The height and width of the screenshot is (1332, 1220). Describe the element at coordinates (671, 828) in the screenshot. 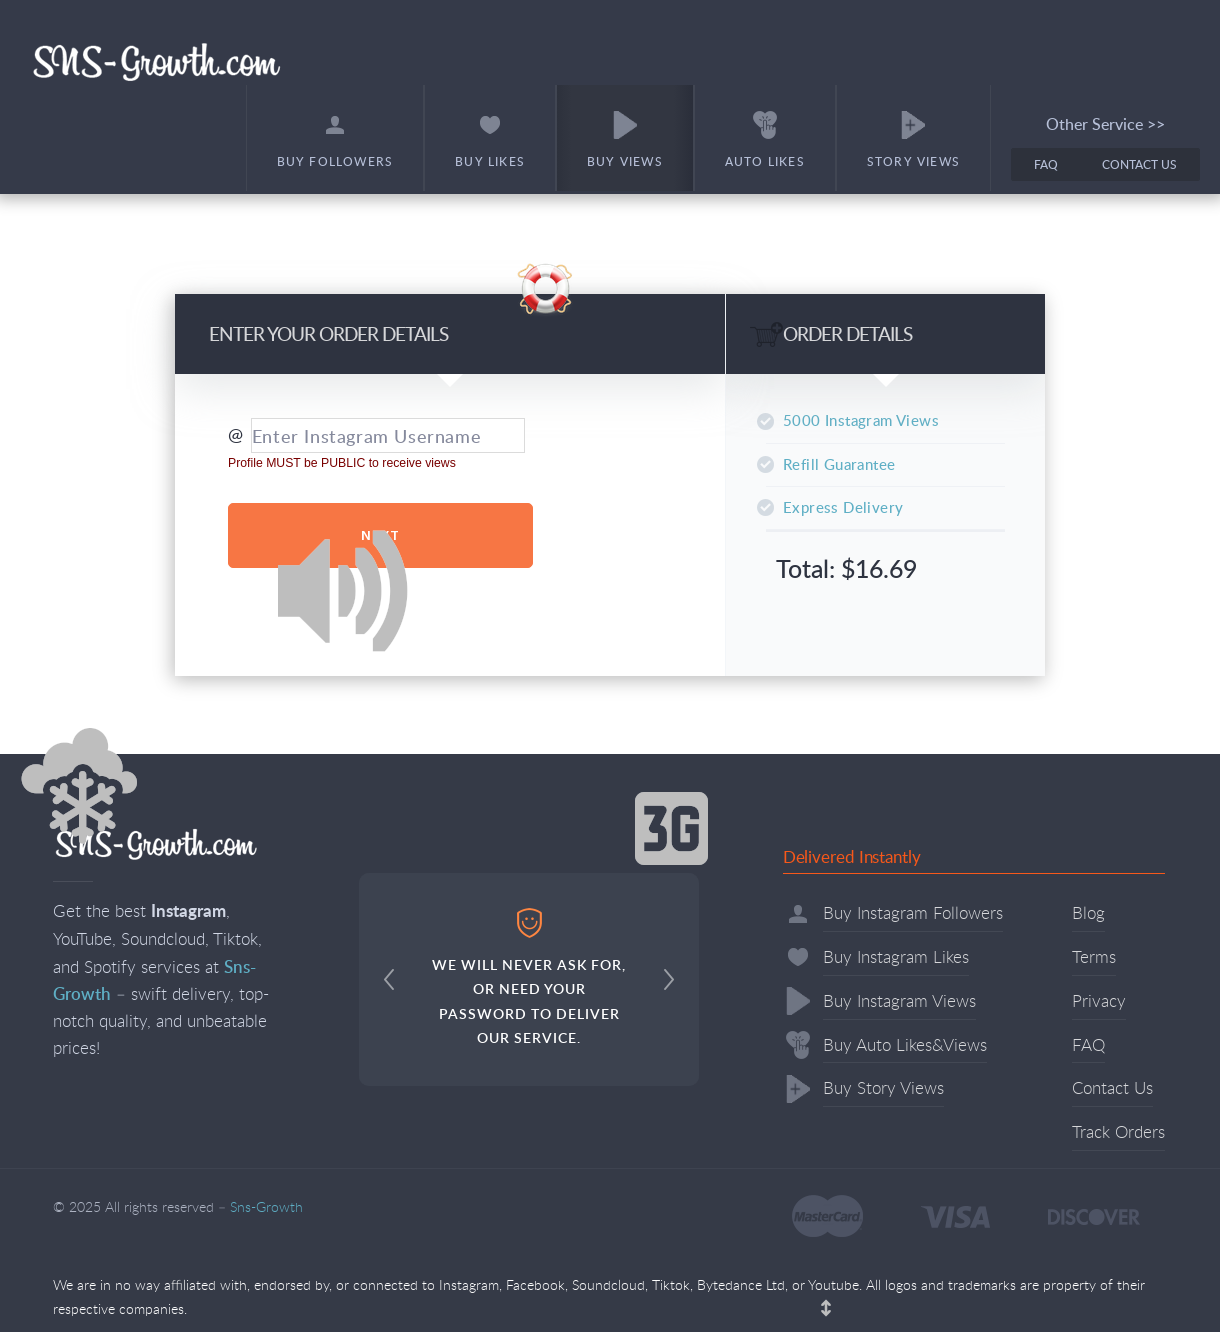

I see `indicates 3G cellular network connection` at that location.